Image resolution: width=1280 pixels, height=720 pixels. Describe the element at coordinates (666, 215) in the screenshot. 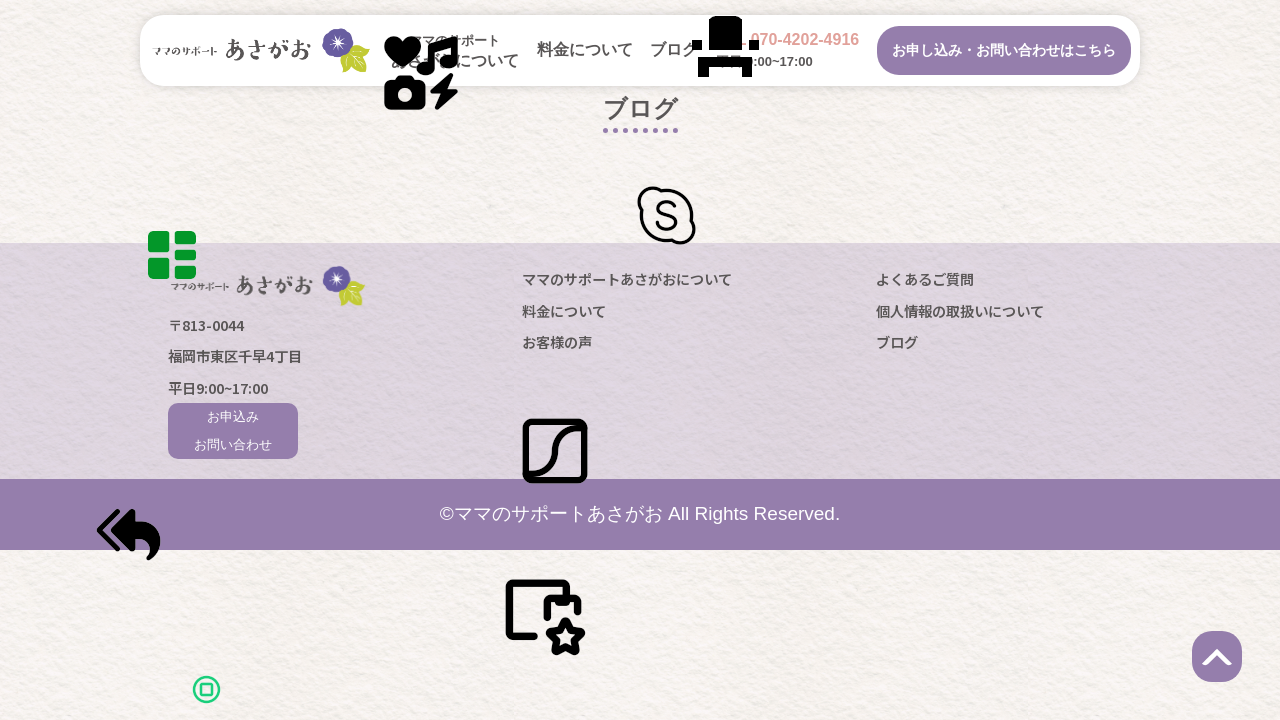

I see `open skype app` at that location.